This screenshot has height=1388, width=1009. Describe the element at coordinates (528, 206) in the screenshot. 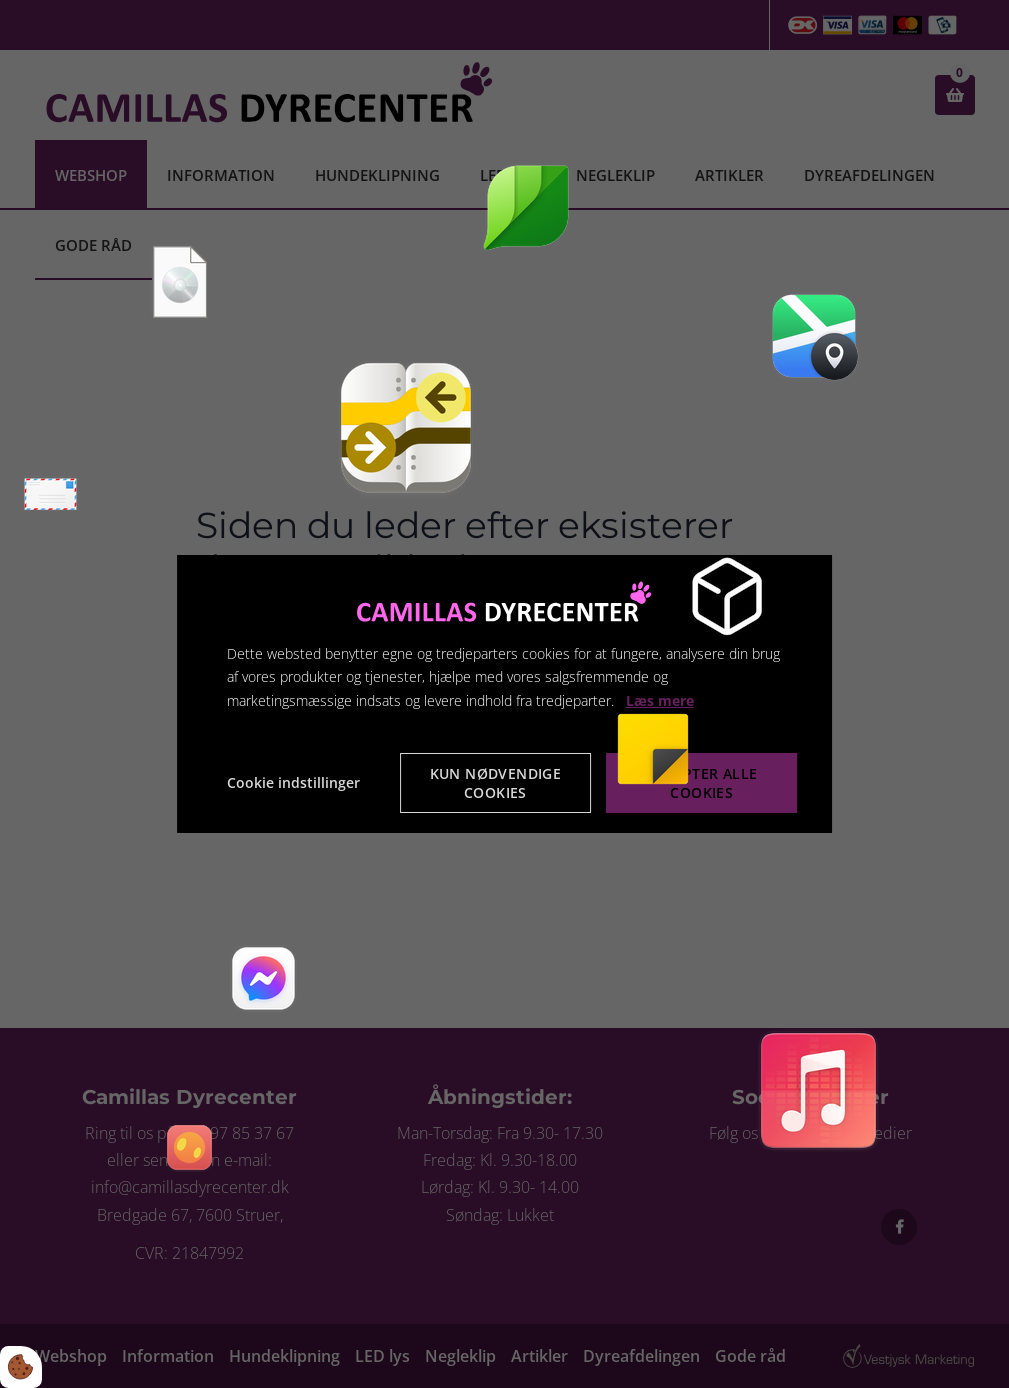

I see `open the sustainability app` at that location.